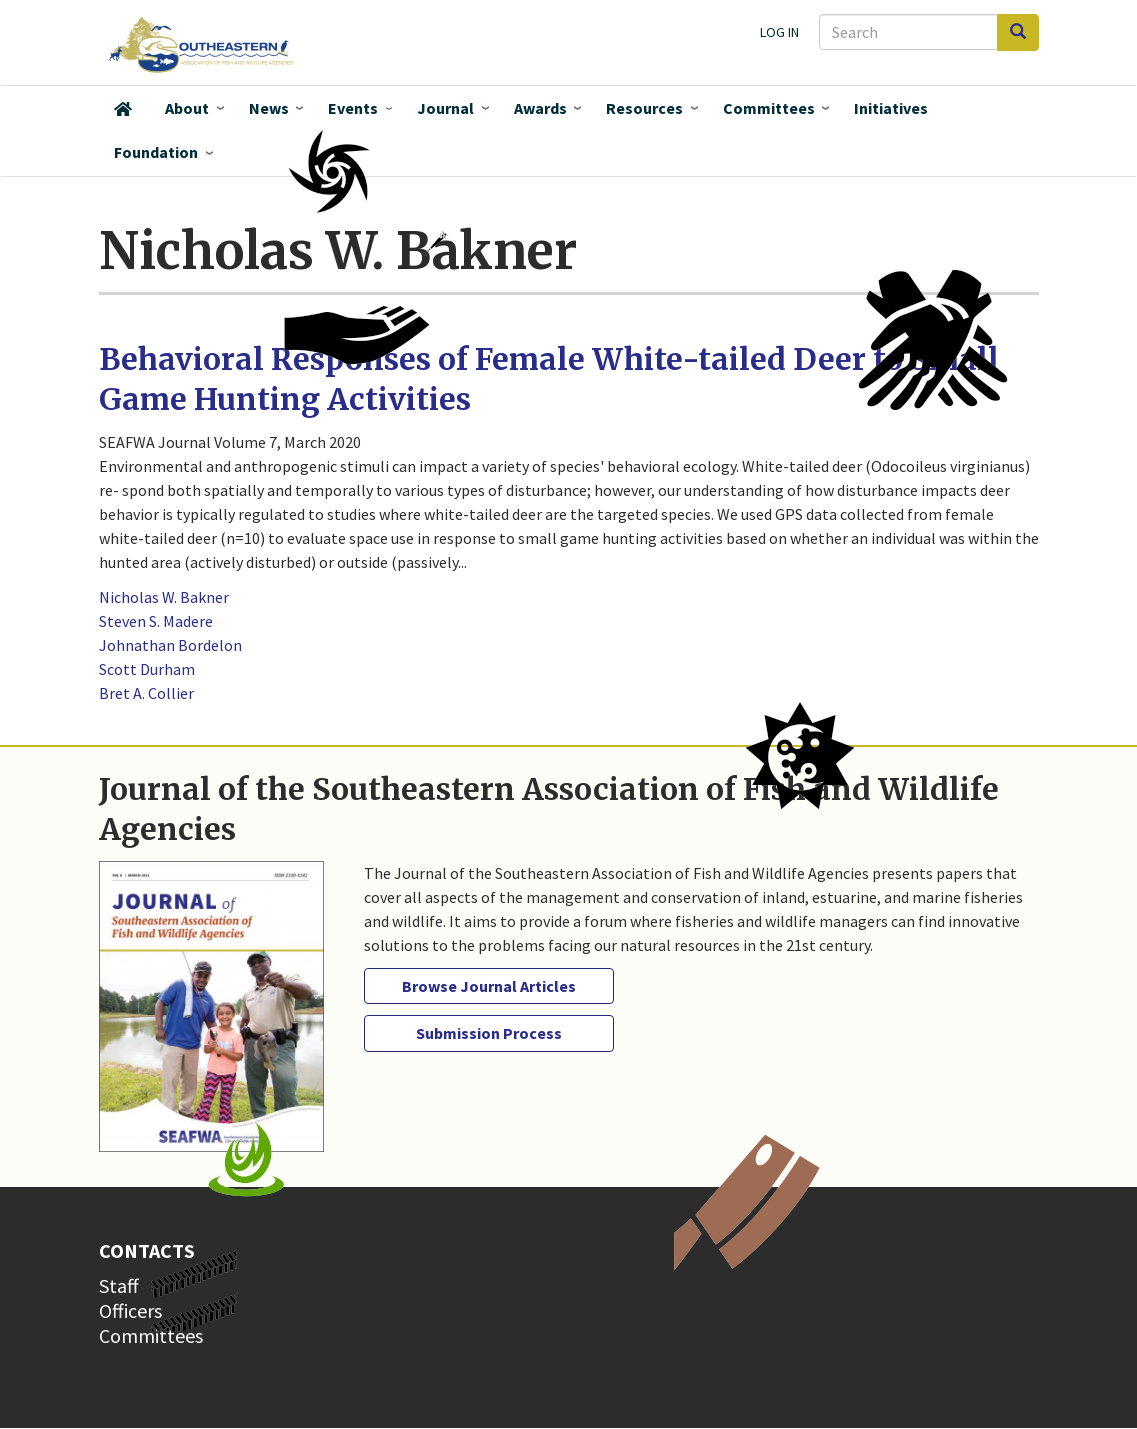  What do you see at coordinates (194, 1289) in the screenshot?
I see `indicates off-road or vehicle trail mode` at bounding box center [194, 1289].